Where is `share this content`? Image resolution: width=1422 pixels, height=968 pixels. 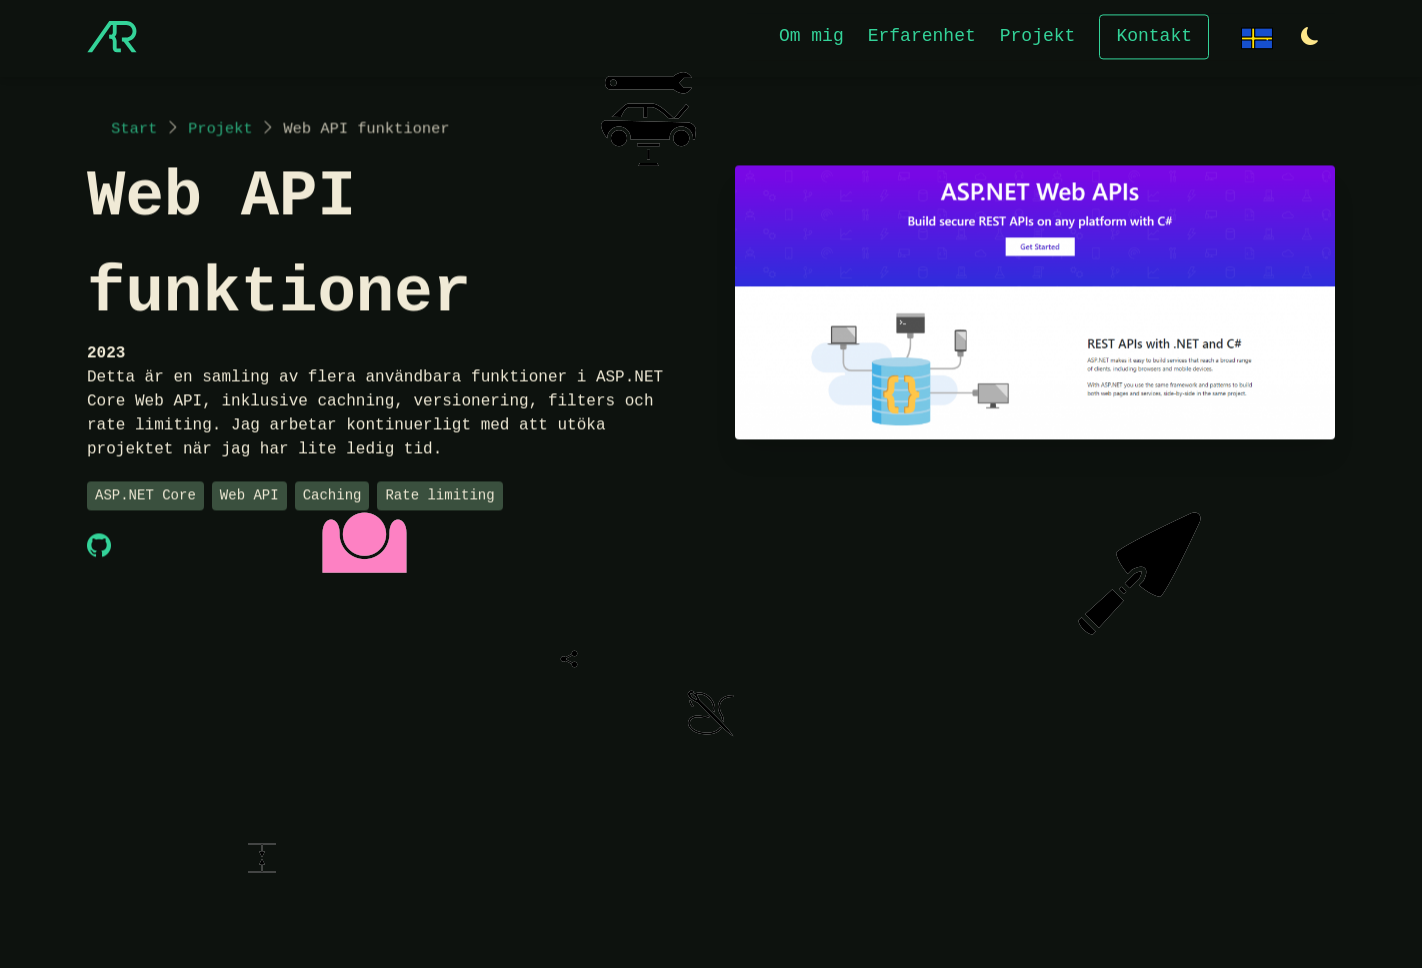
share this content is located at coordinates (569, 659).